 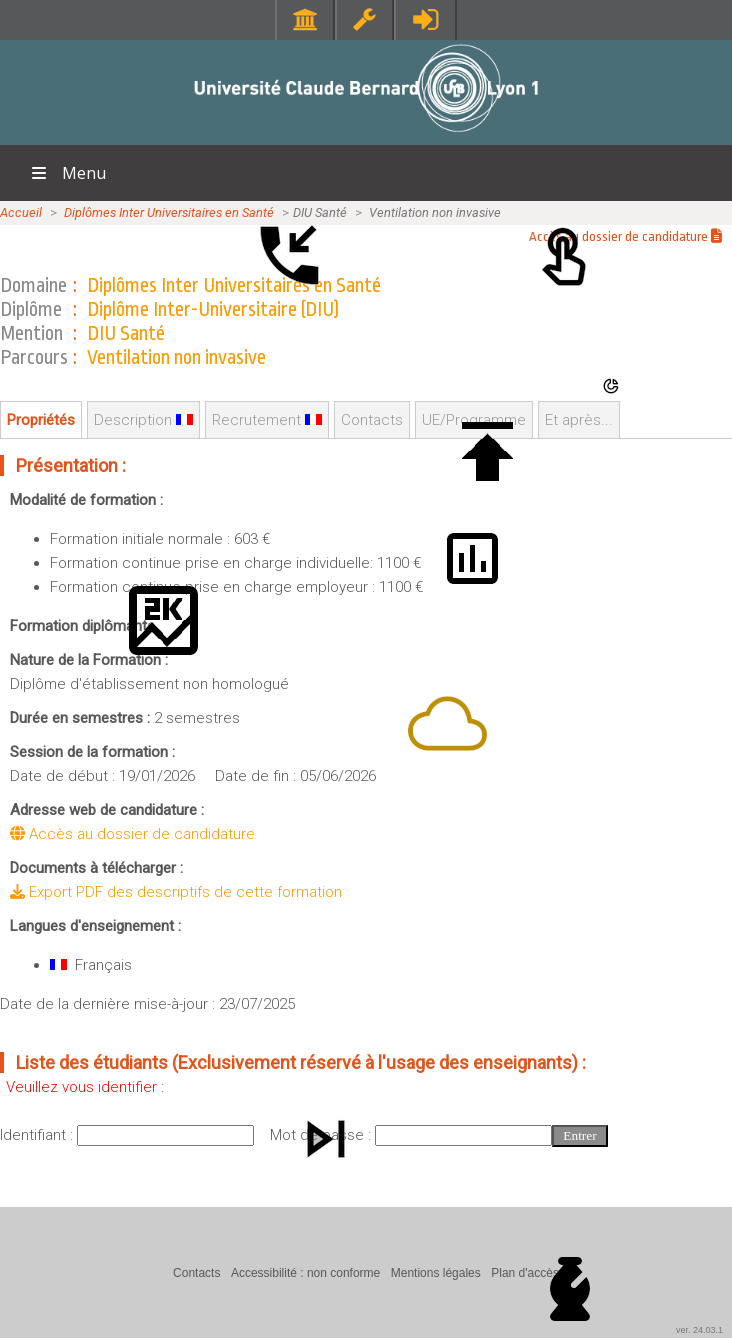 What do you see at coordinates (570, 1289) in the screenshot?
I see `represents the bishop piece in a chess game` at bounding box center [570, 1289].